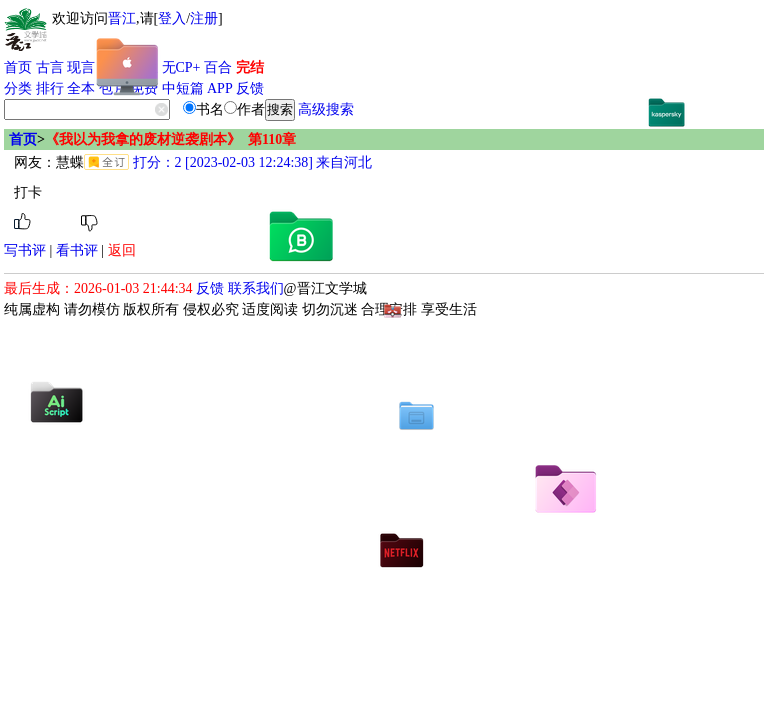 Image resolution: width=768 pixels, height=720 pixels. I want to click on open folder containing AI scripts, so click(56, 403).